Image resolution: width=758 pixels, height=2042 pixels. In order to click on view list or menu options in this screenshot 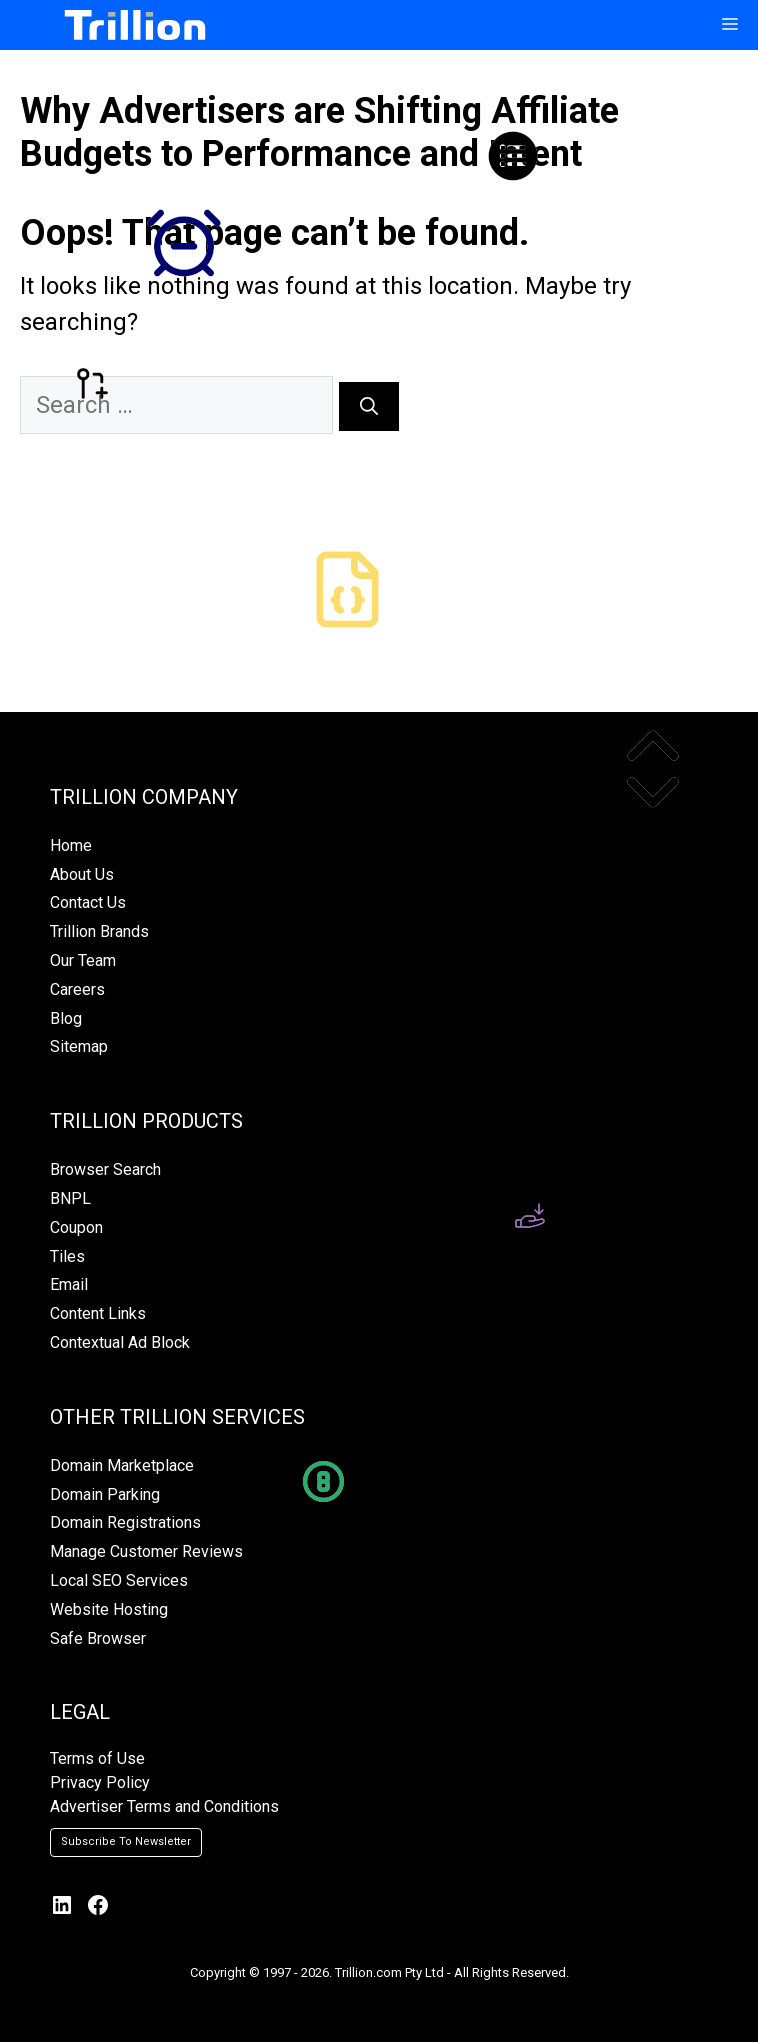, I will do `click(513, 156)`.